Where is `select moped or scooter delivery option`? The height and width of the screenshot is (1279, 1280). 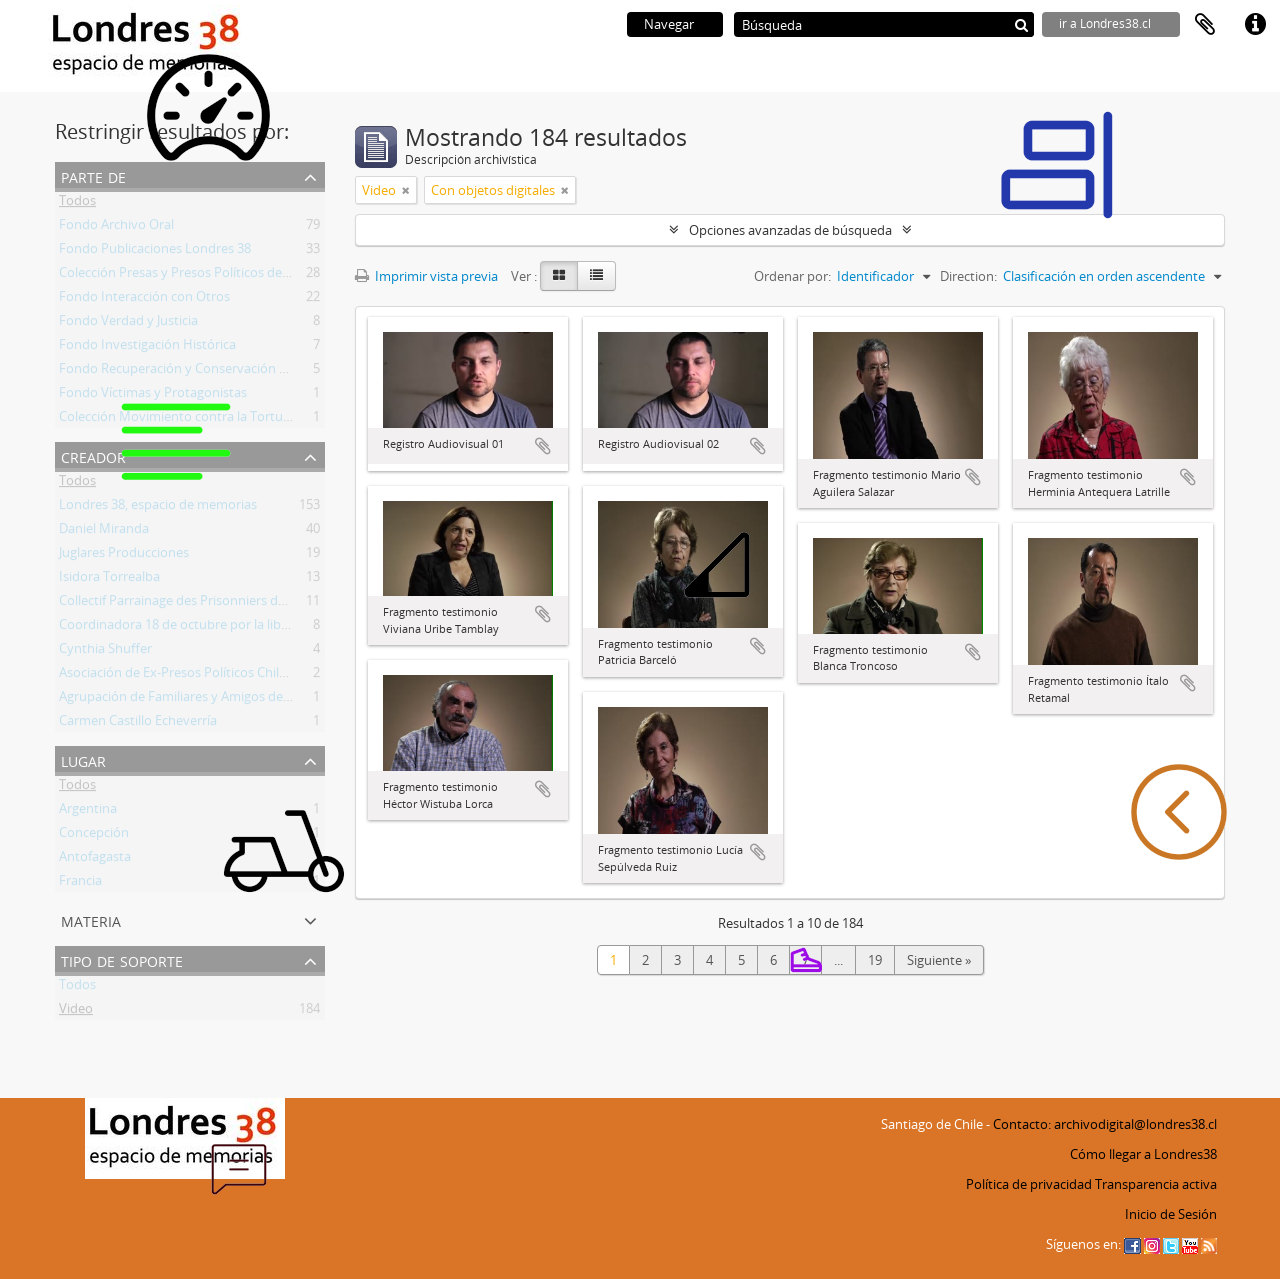 select moped or scooter delivery option is located at coordinates (284, 855).